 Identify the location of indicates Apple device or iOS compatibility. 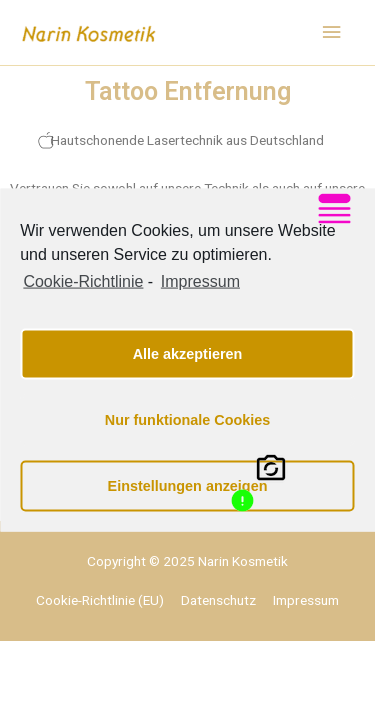
(46, 141).